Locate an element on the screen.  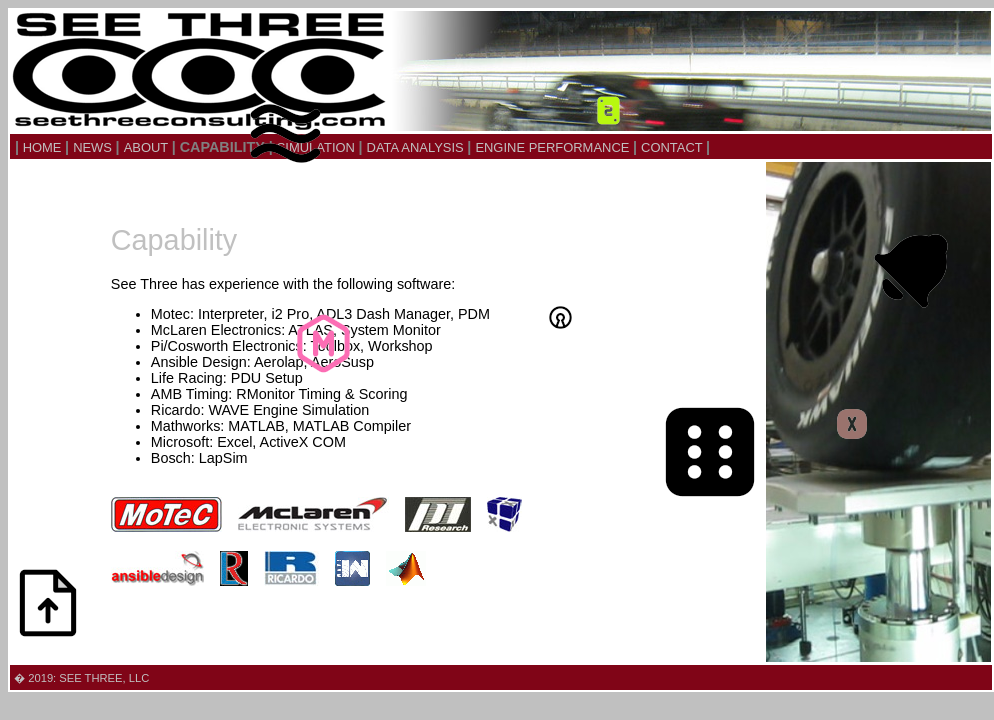
indicates water or aquatic features is located at coordinates (285, 133).